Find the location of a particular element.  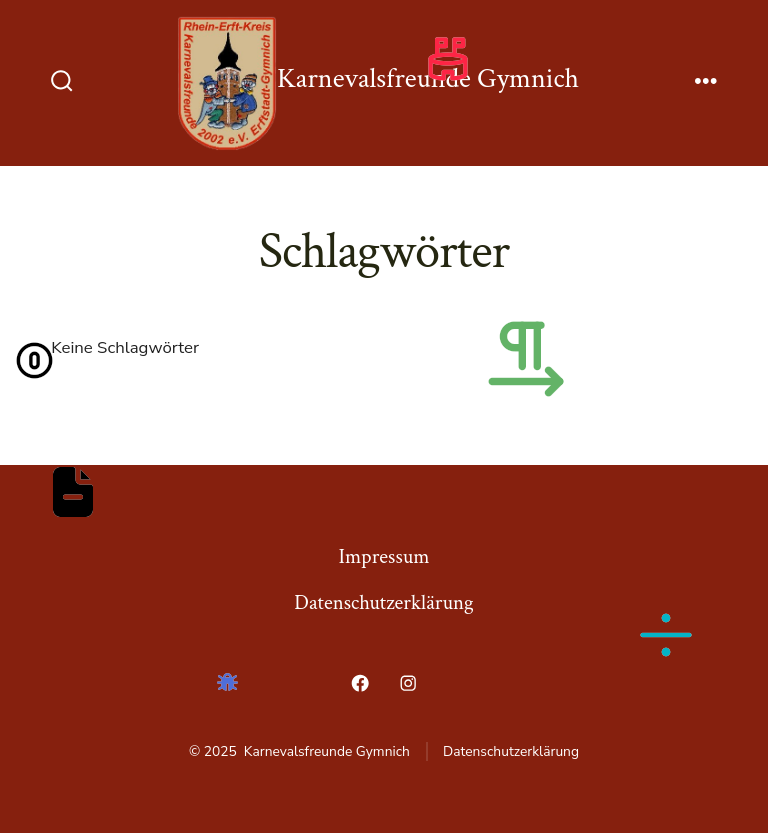

indicates zero items or empty count is located at coordinates (34, 360).